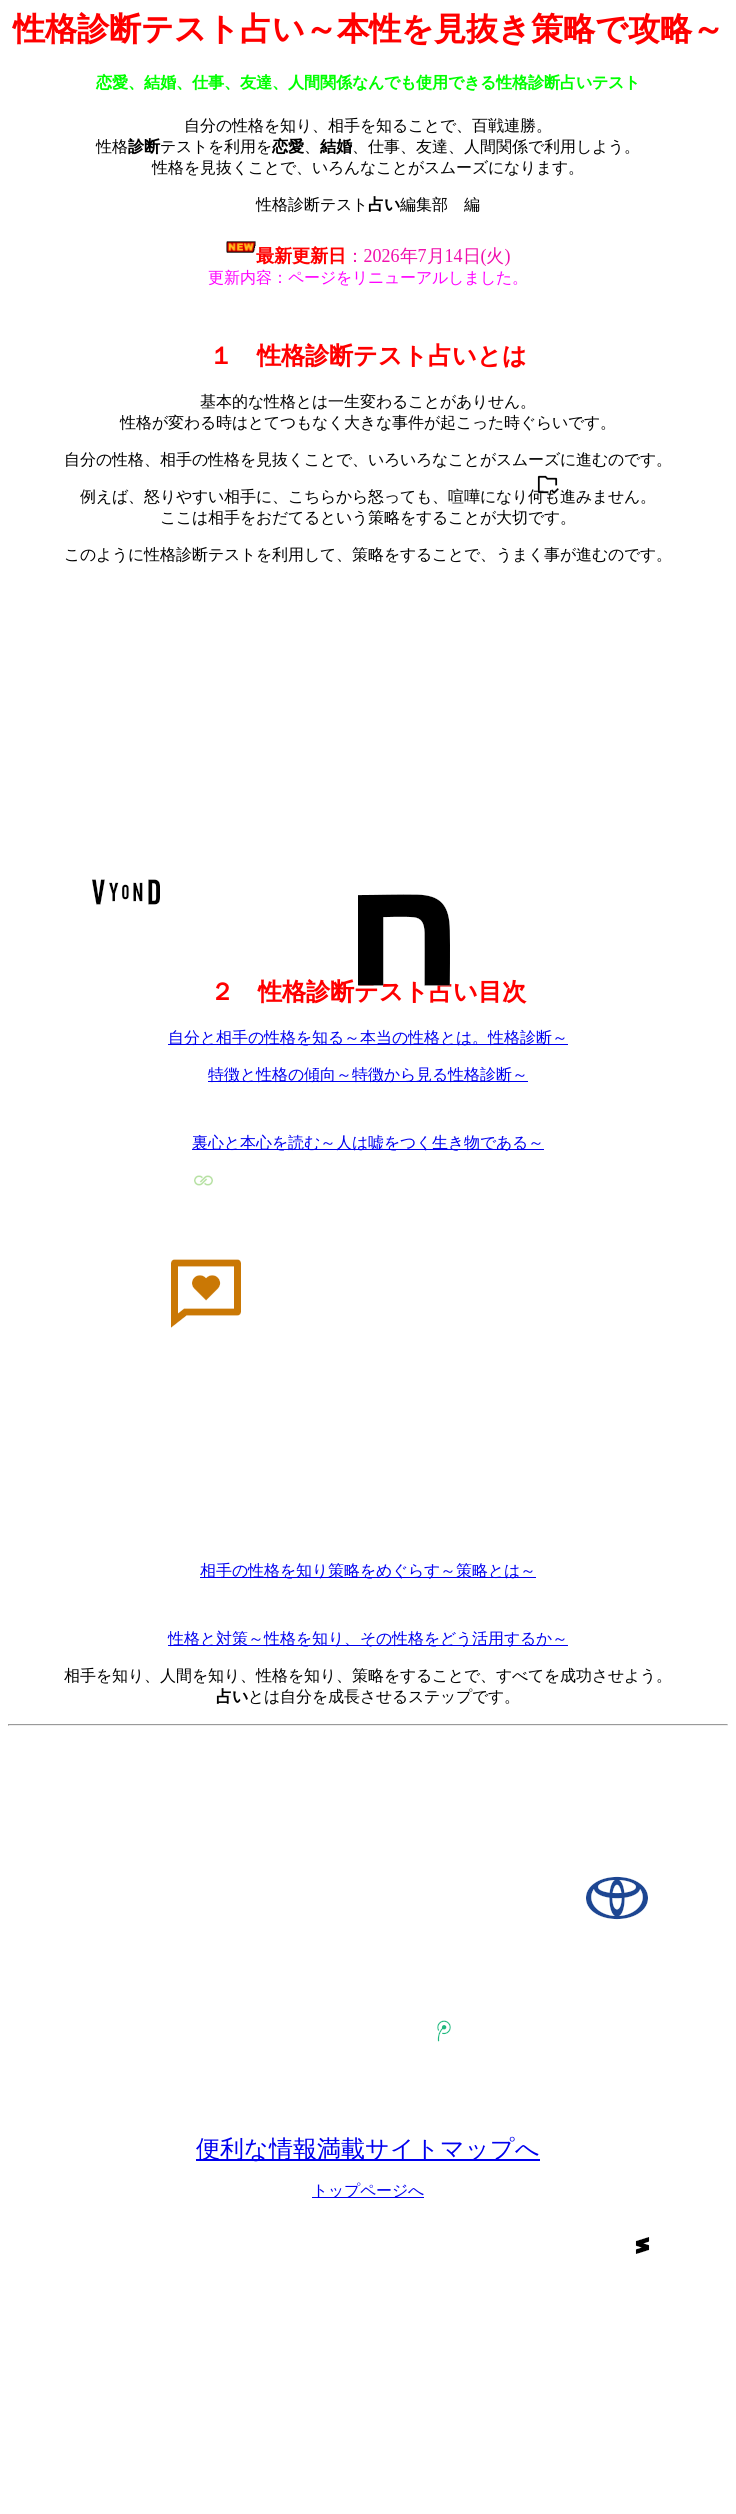  What do you see at coordinates (617, 1898) in the screenshot?
I see `Toyota brand logo` at bounding box center [617, 1898].